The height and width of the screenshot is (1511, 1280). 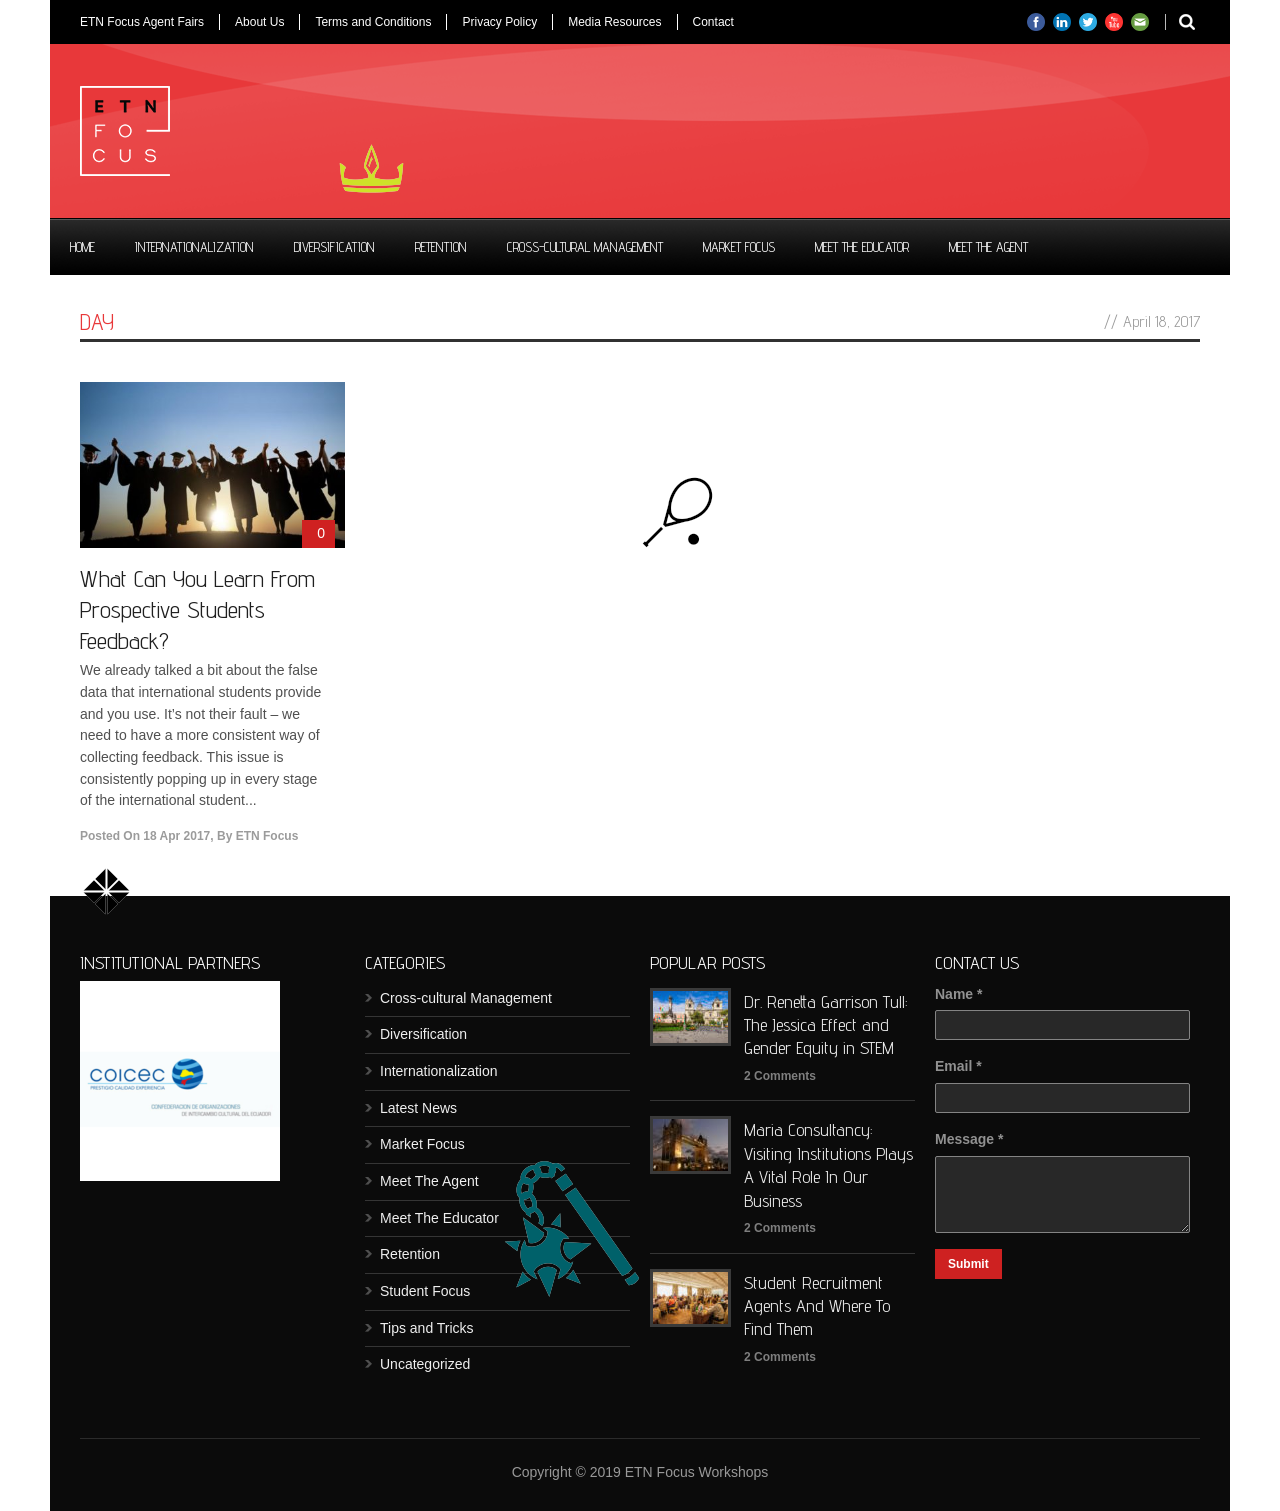 I want to click on indicates premium or VIP membership status, so click(x=371, y=168).